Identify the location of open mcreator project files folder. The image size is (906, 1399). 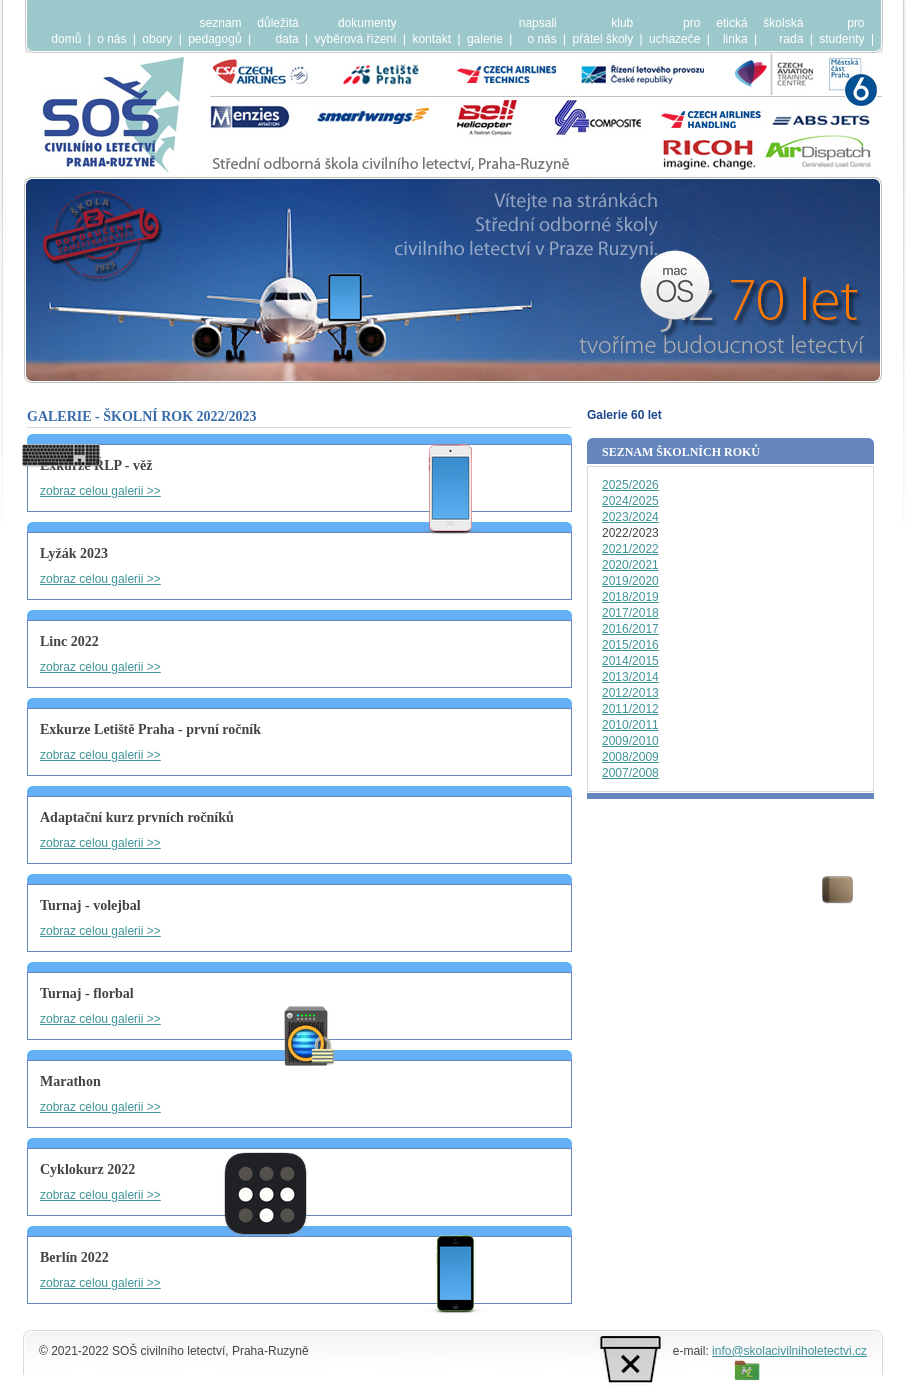
(747, 1371).